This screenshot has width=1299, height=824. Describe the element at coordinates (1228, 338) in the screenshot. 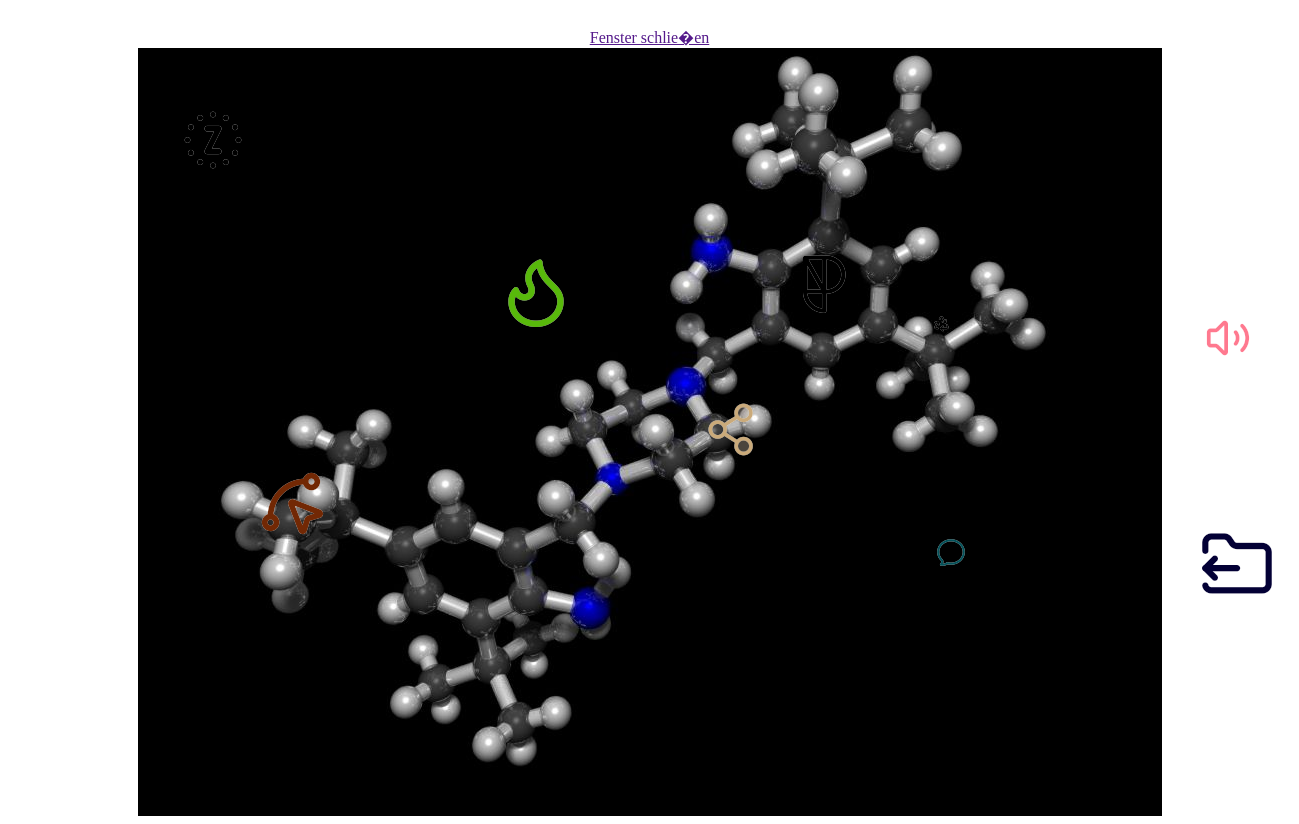

I see `adjust audio volume level` at that location.